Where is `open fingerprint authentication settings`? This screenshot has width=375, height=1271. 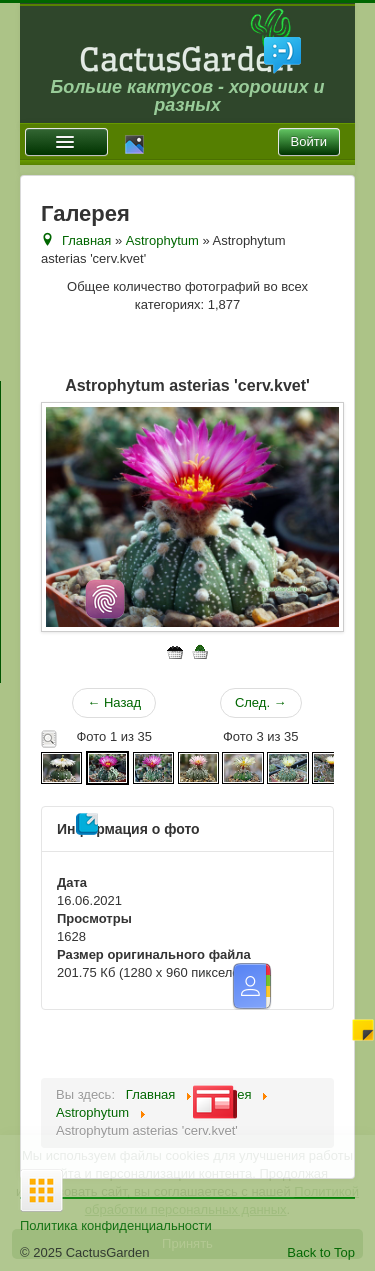 open fingerprint authentication settings is located at coordinates (105, 599).